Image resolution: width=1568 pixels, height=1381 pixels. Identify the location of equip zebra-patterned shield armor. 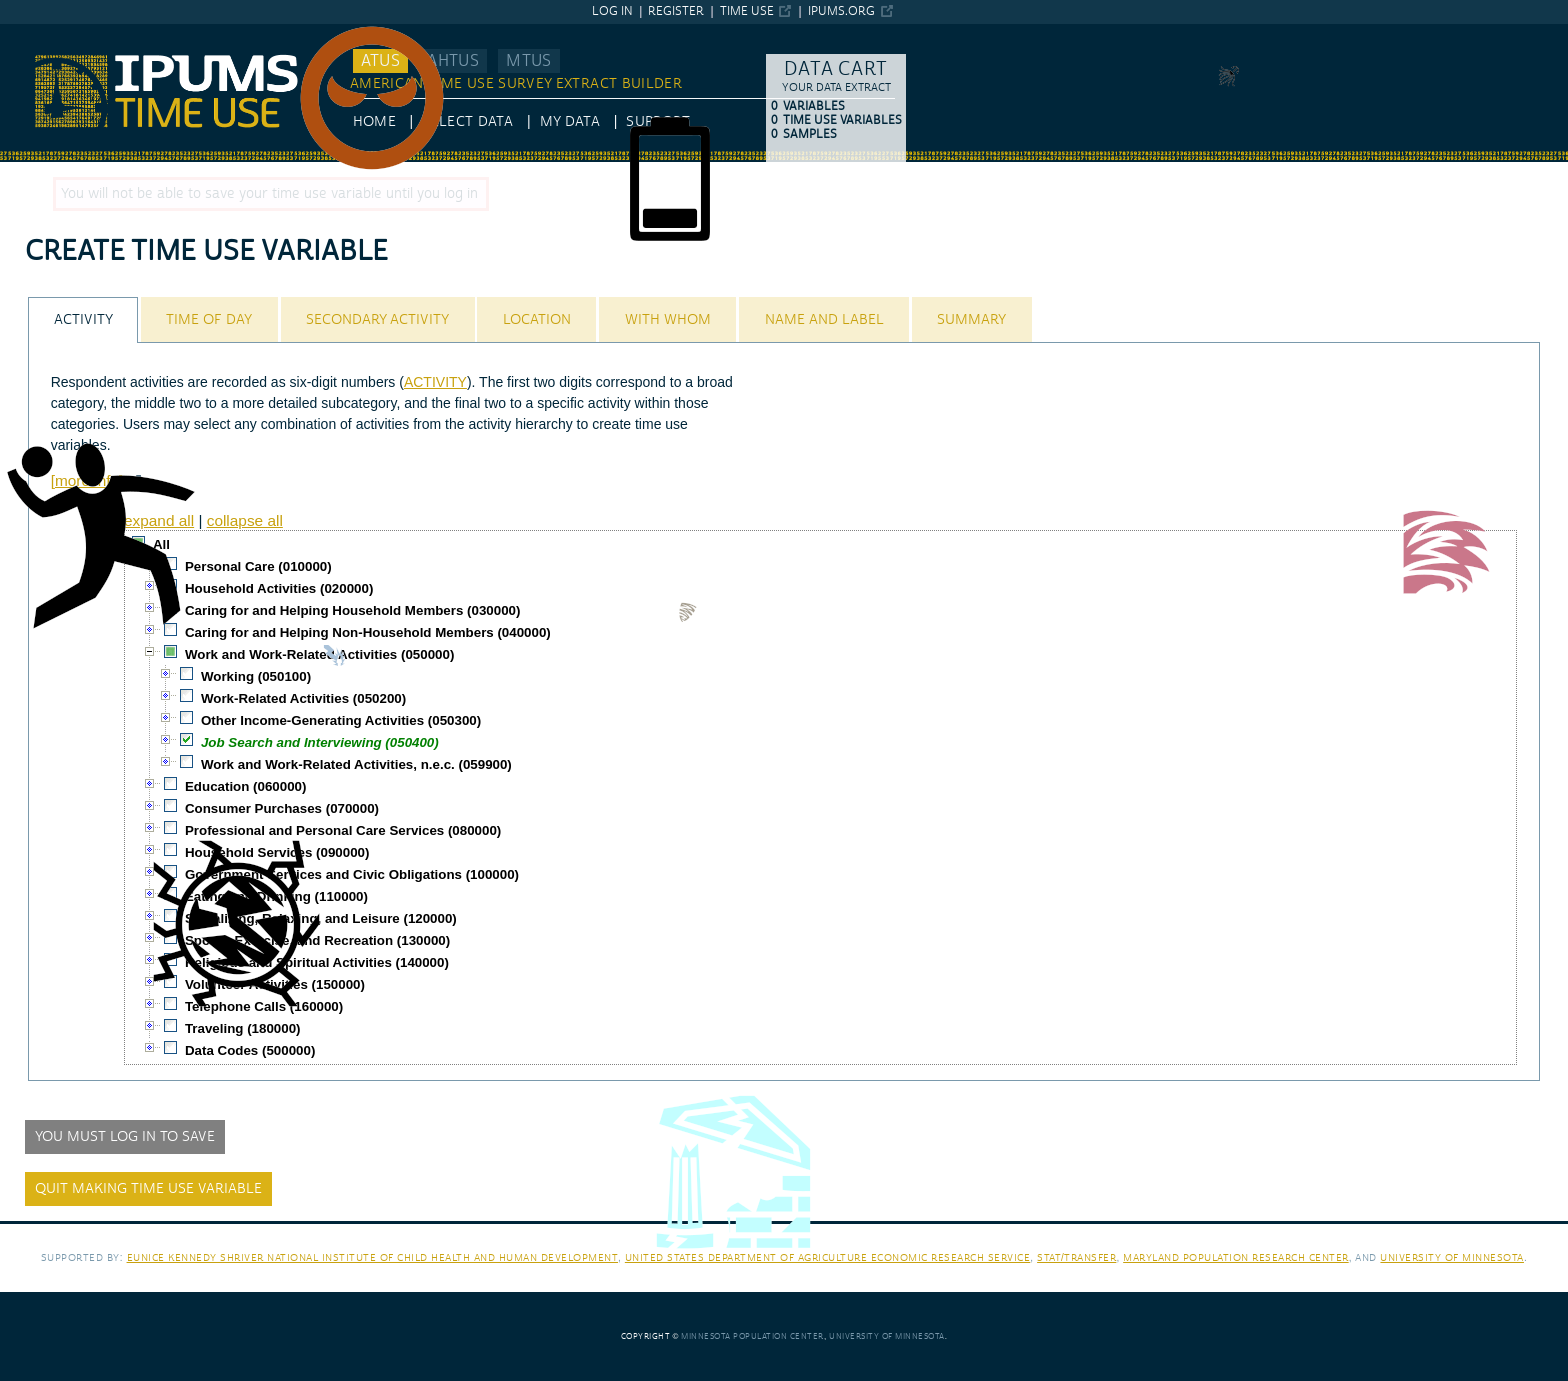
(687, 612).